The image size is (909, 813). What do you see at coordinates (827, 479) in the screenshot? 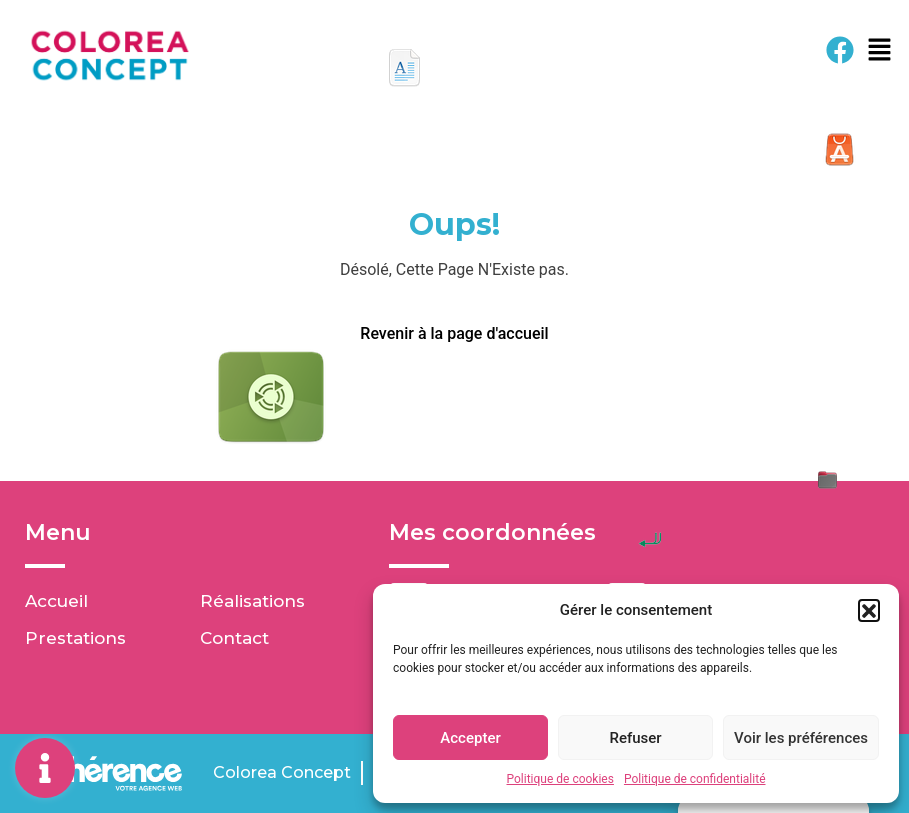
I see `open folder to view contents` at bounding box center [827, 479].